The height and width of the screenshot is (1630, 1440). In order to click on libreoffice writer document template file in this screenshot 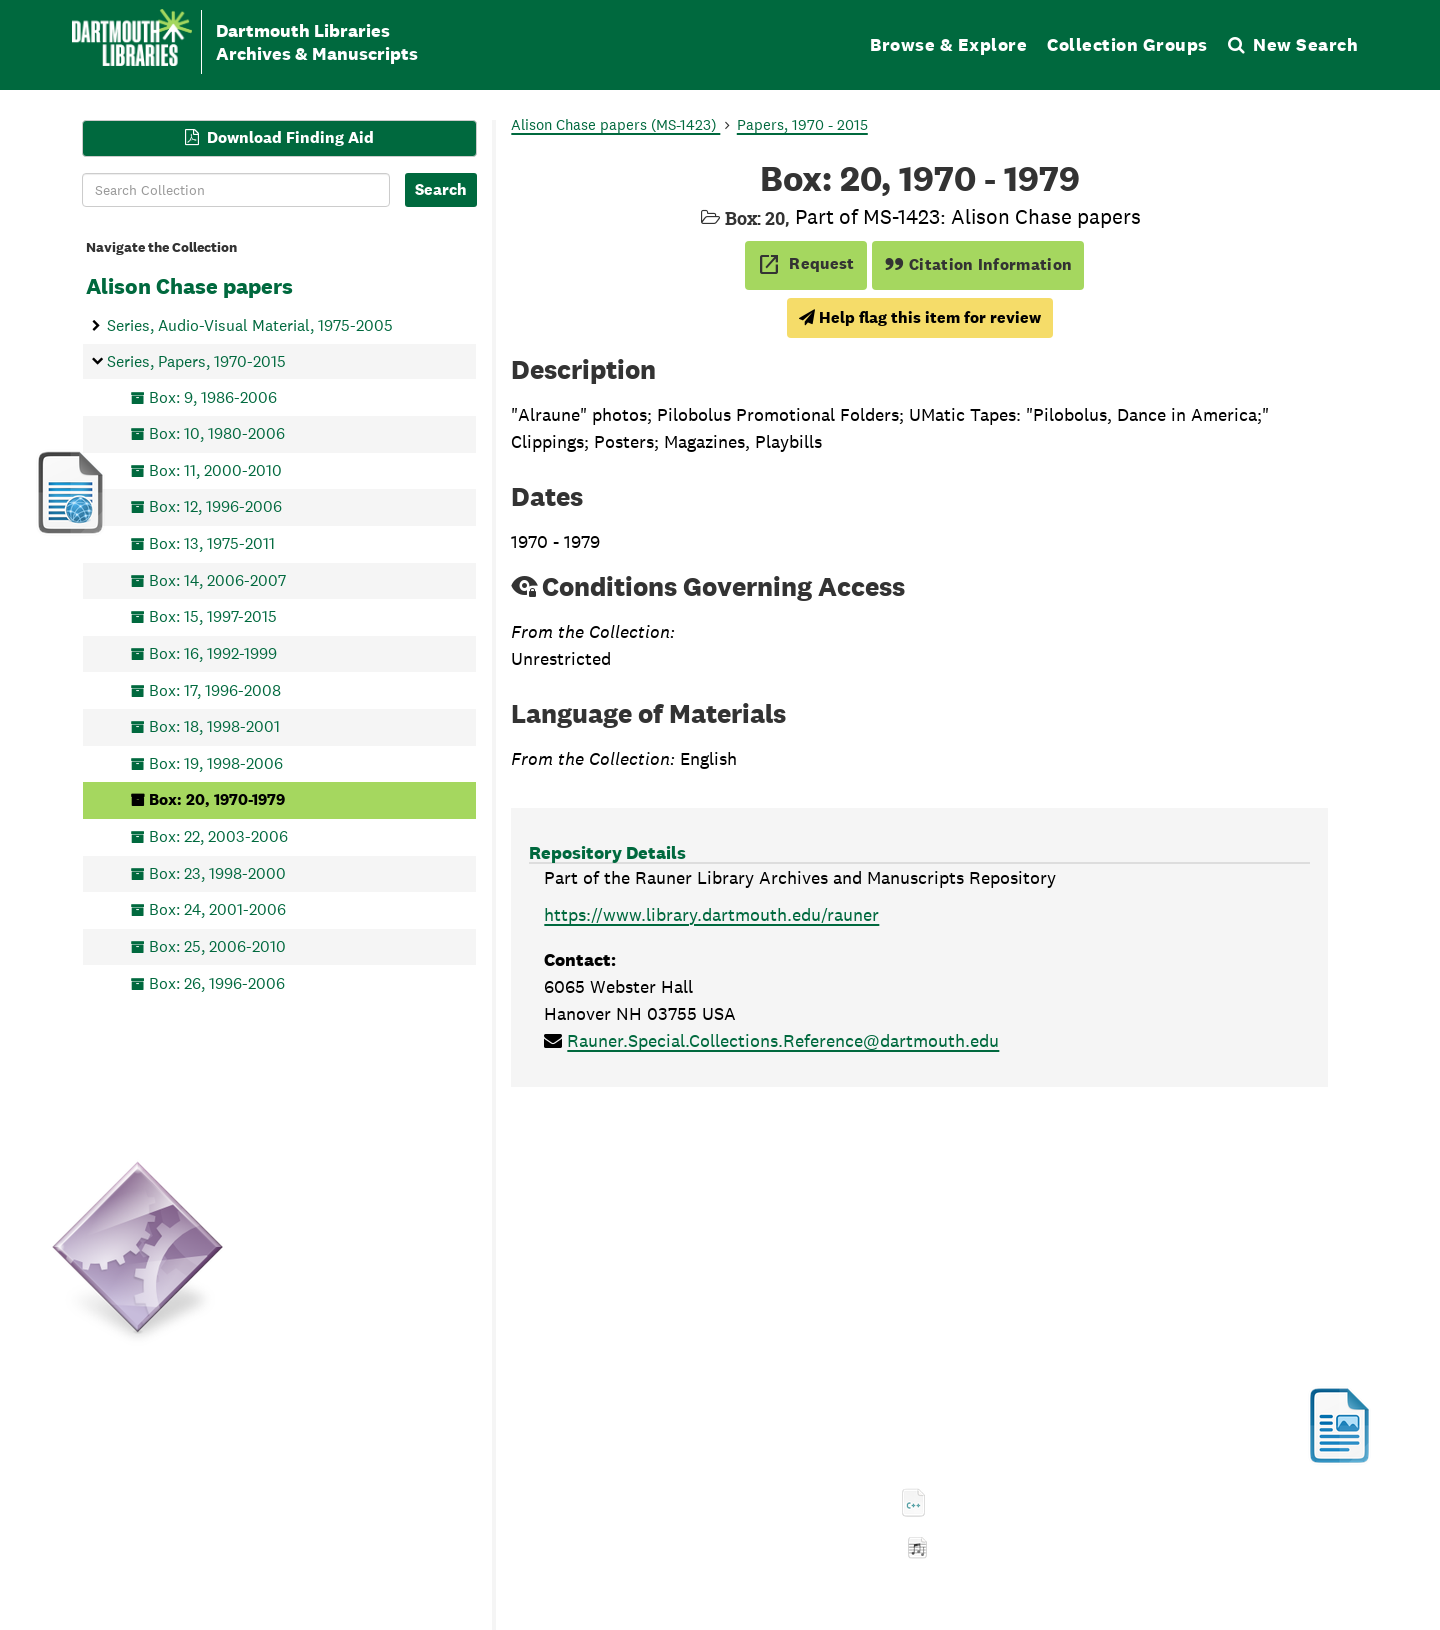, I will do `click(1339, 1425)`.